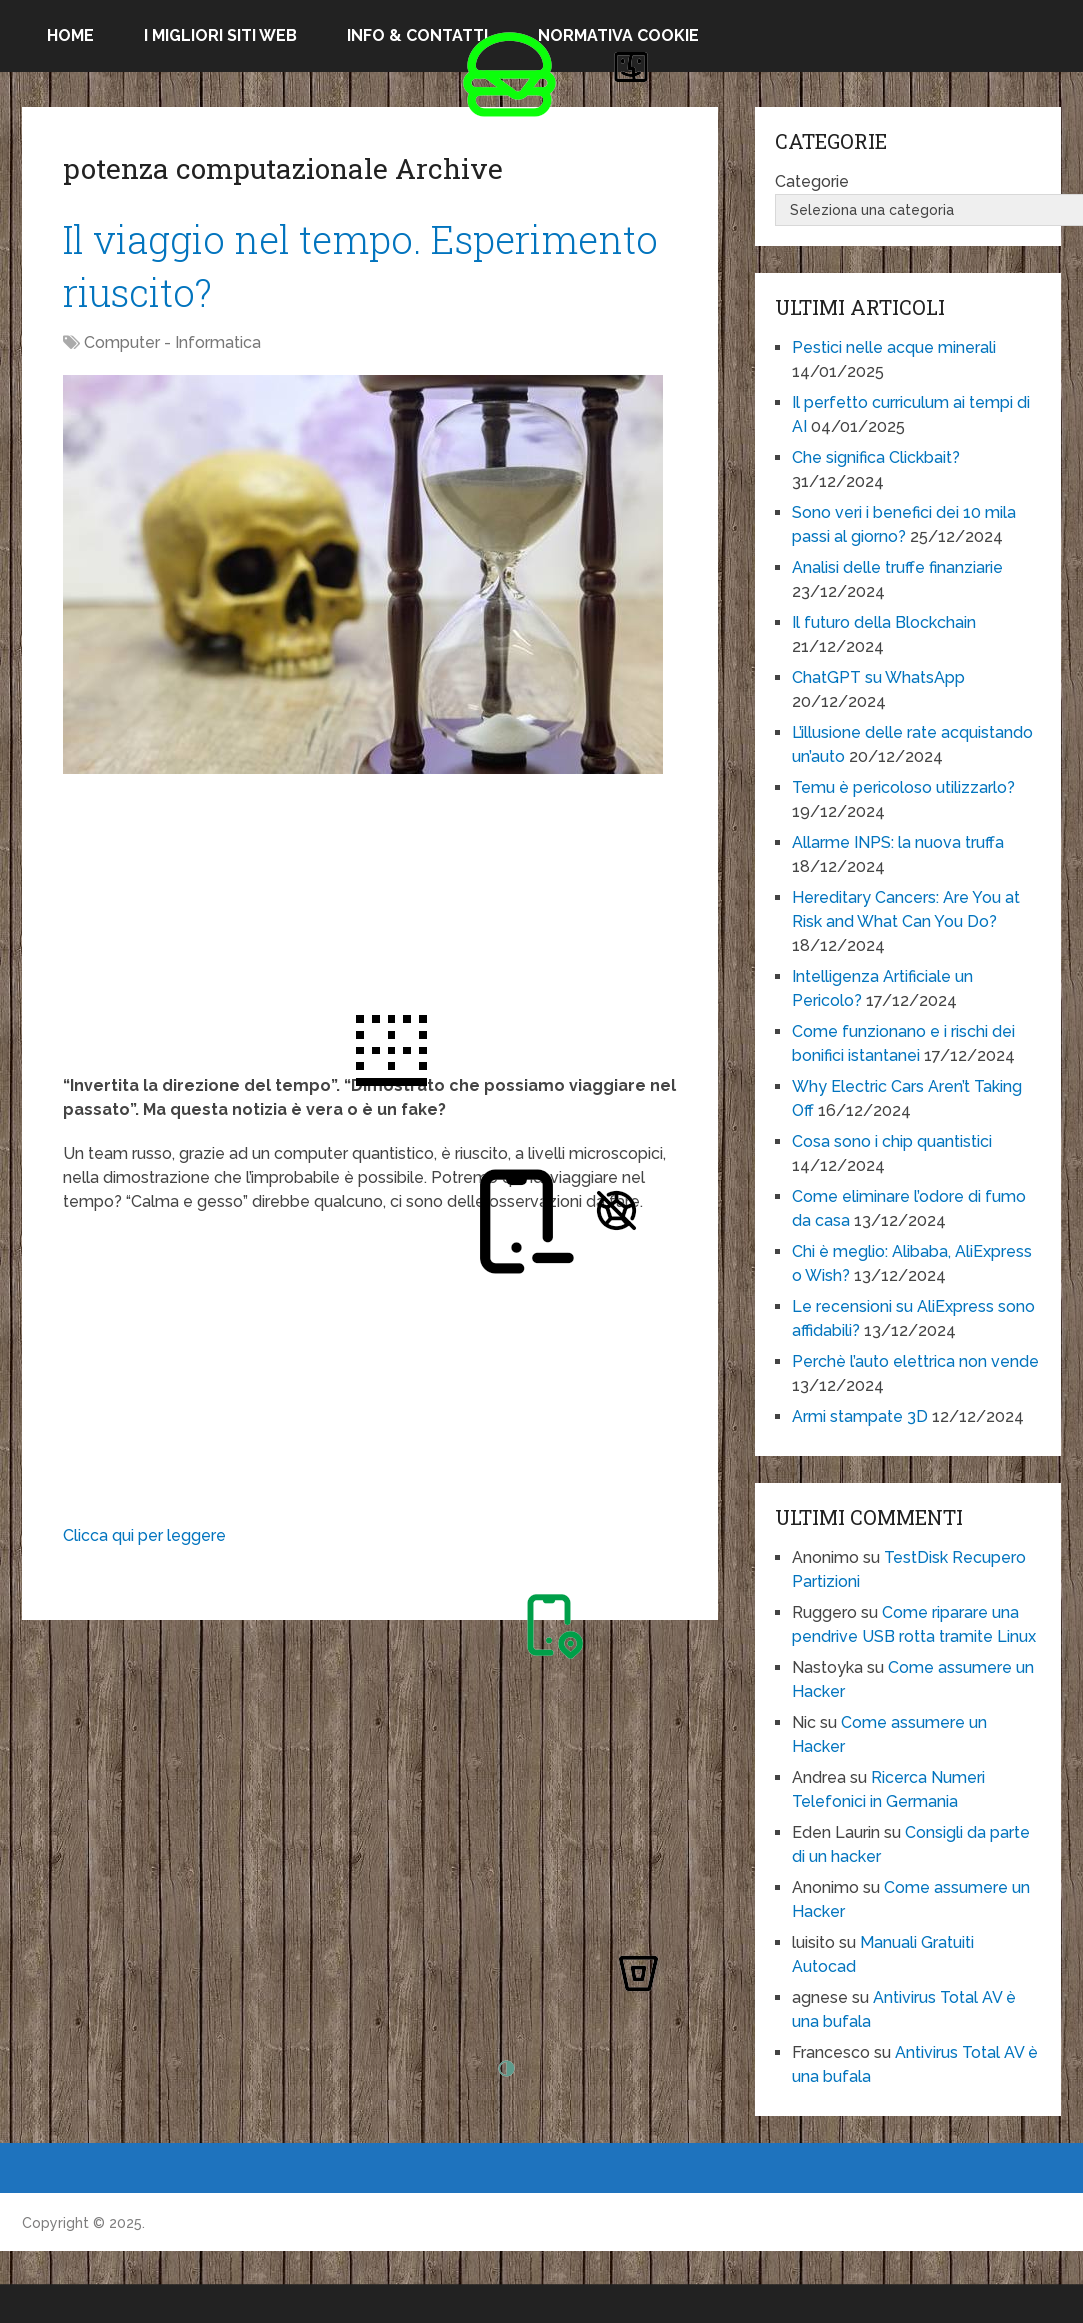 Image resolution: width=1083 pixels, height=2323 pixels. I want to click on view device location on map, so click(549, 1625).